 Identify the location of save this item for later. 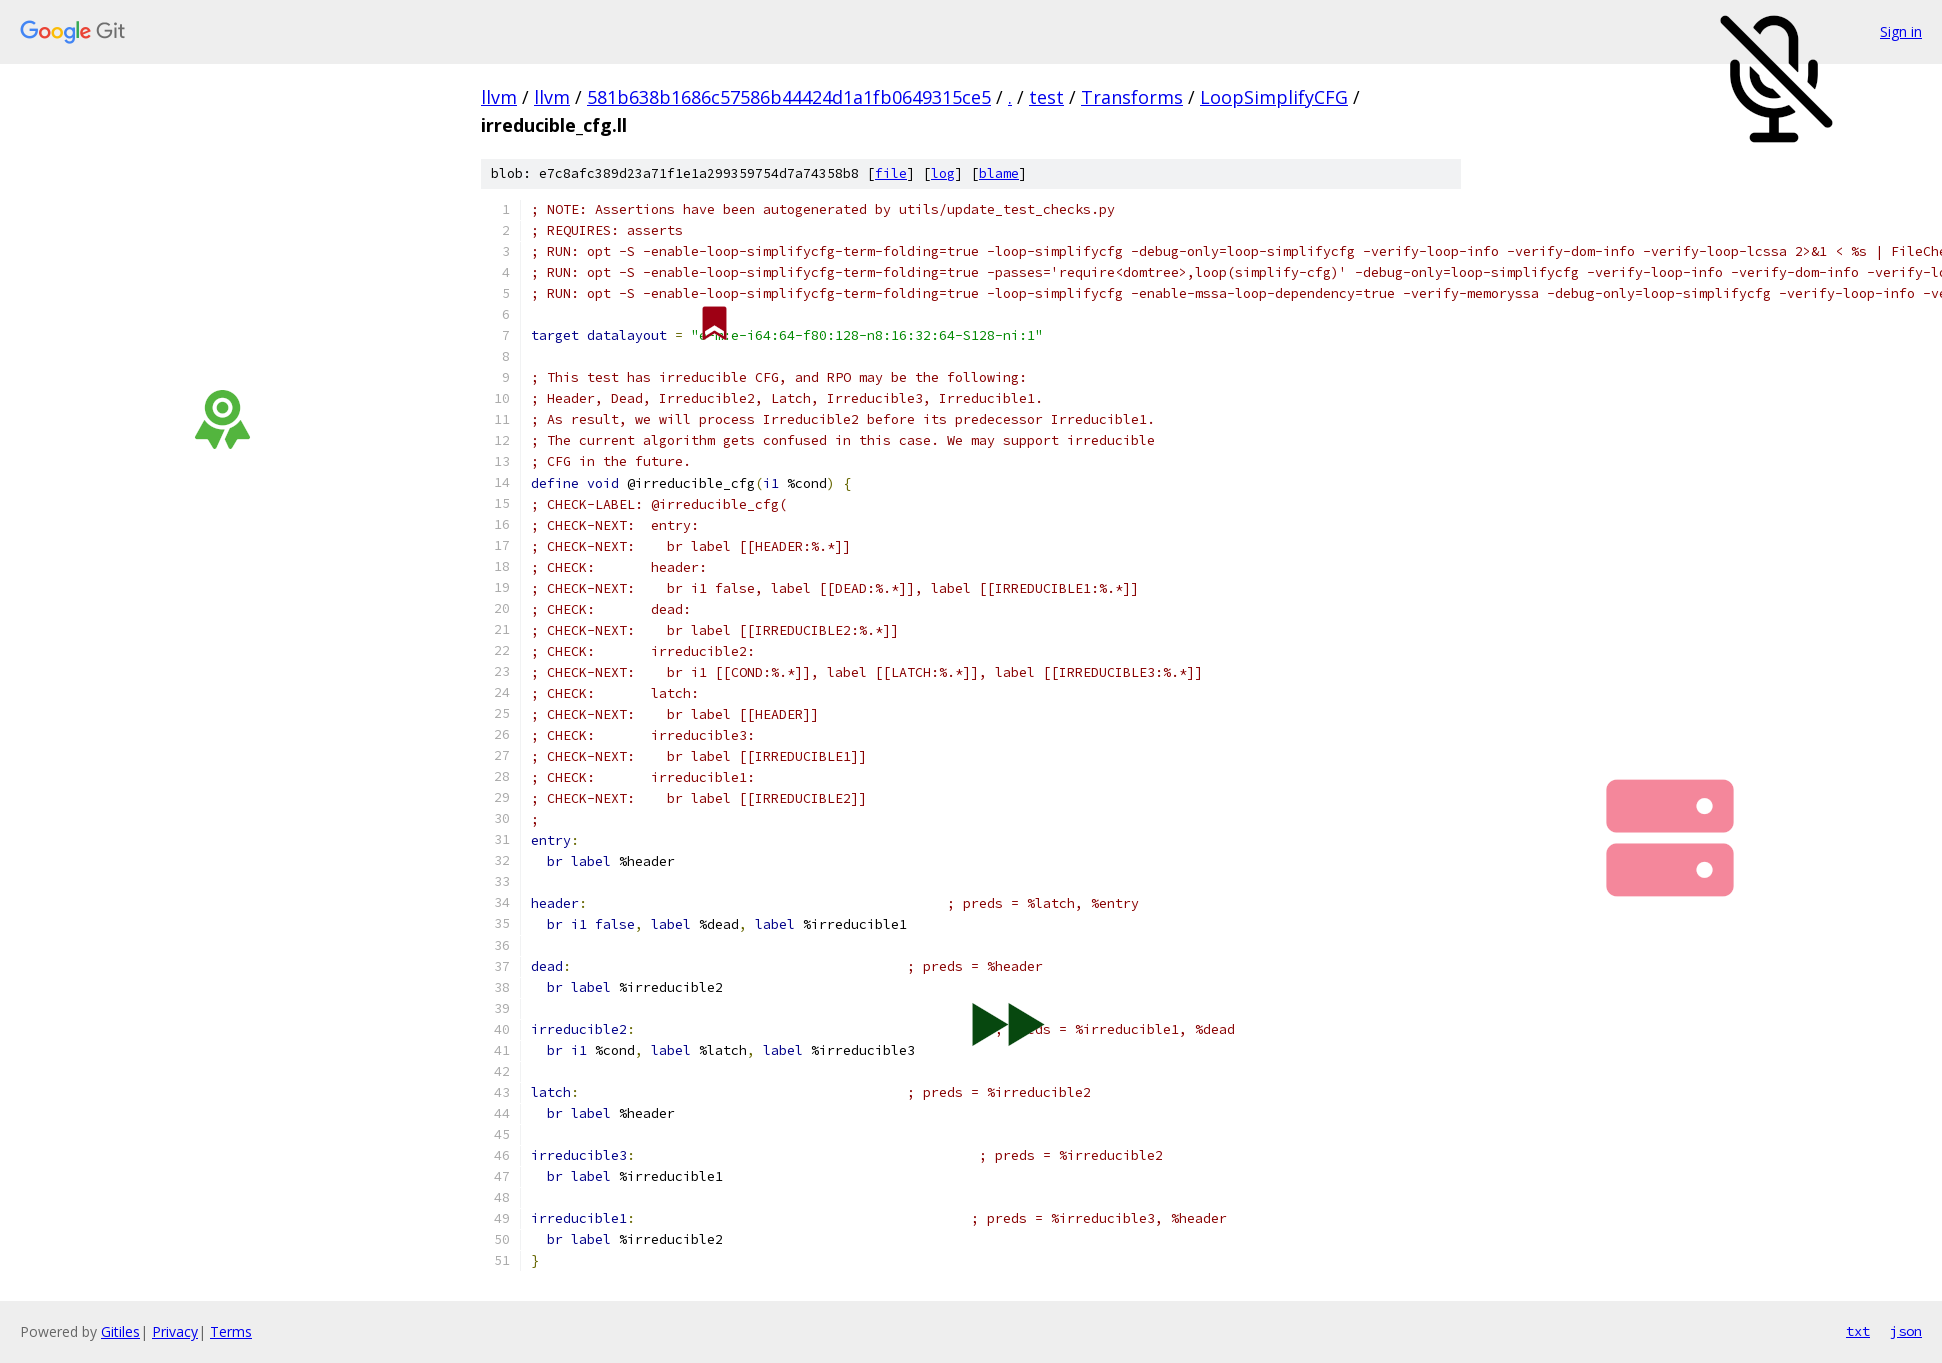
(714, 322).